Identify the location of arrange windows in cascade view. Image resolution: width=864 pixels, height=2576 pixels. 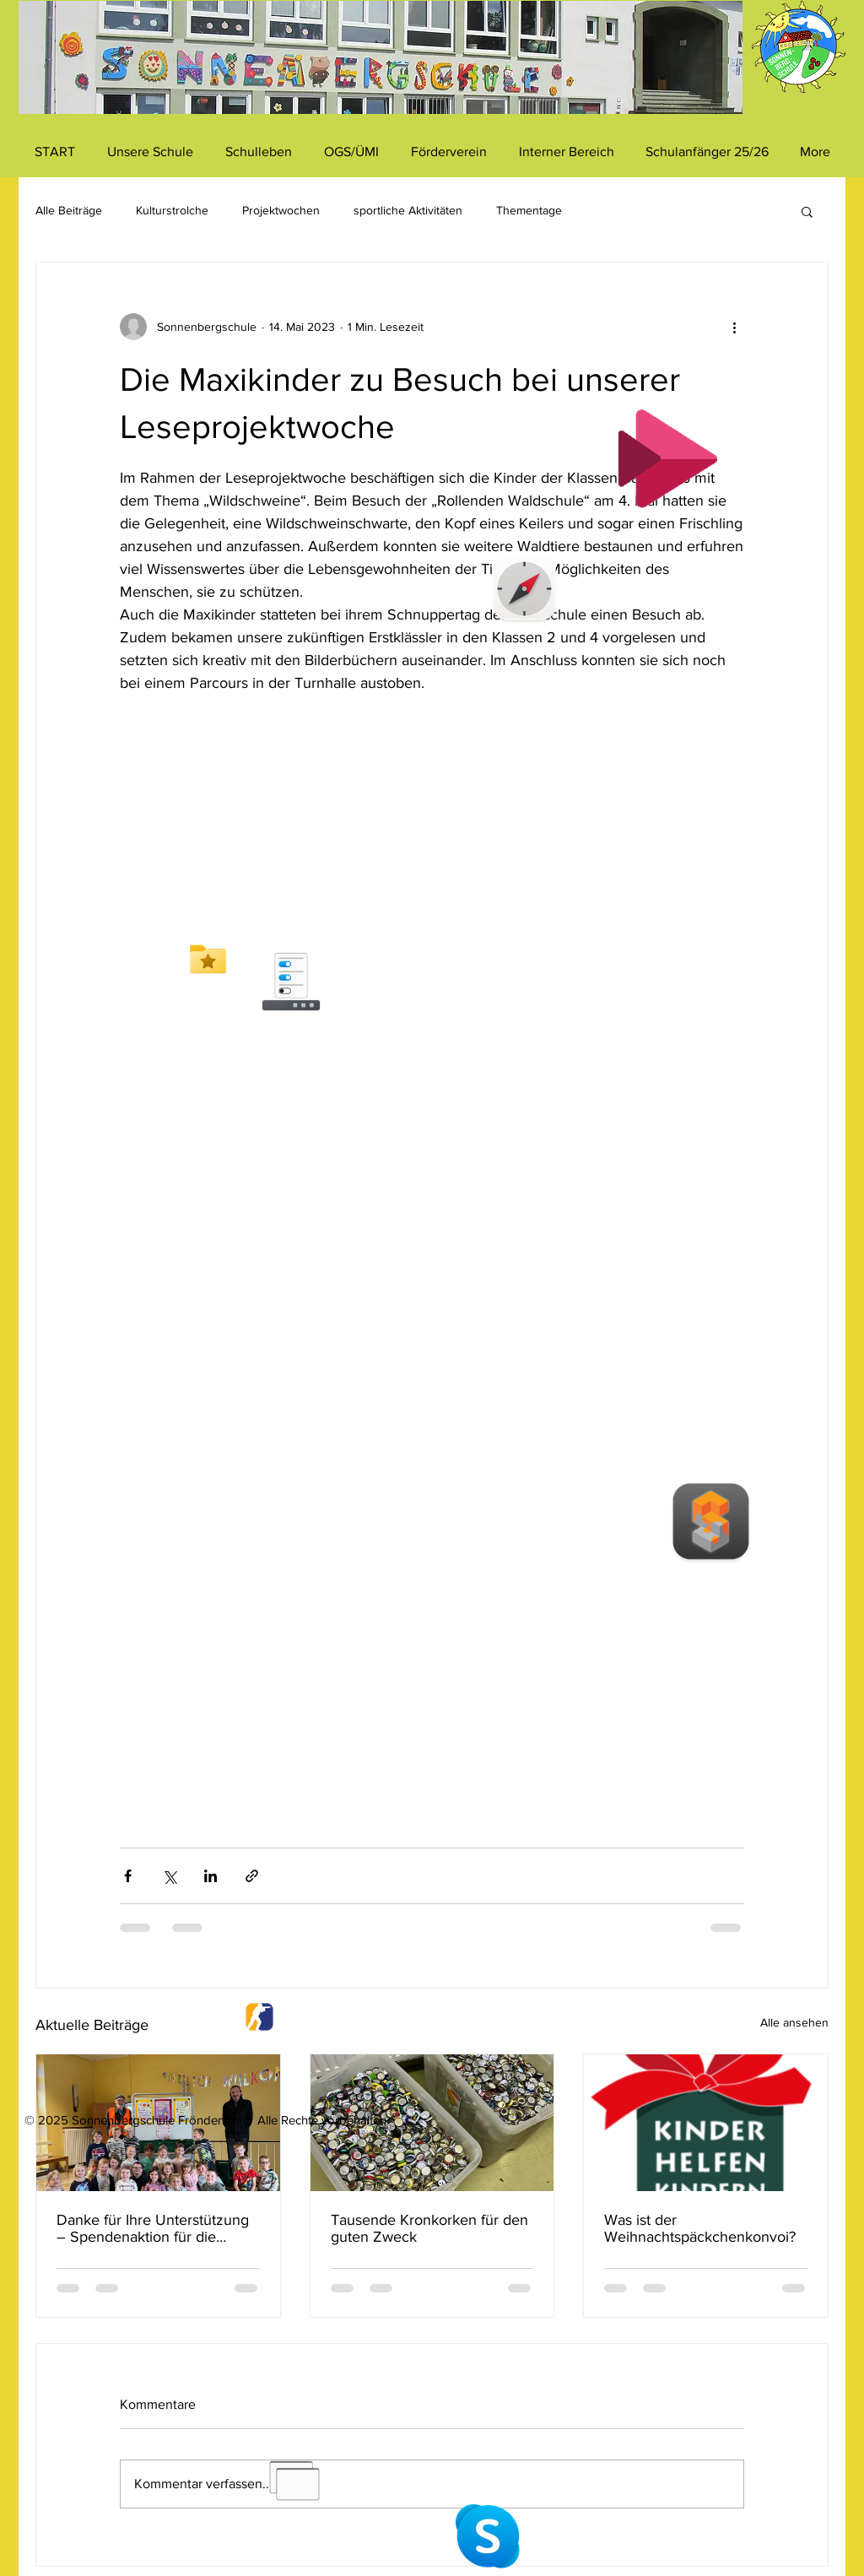
(294, 2481).